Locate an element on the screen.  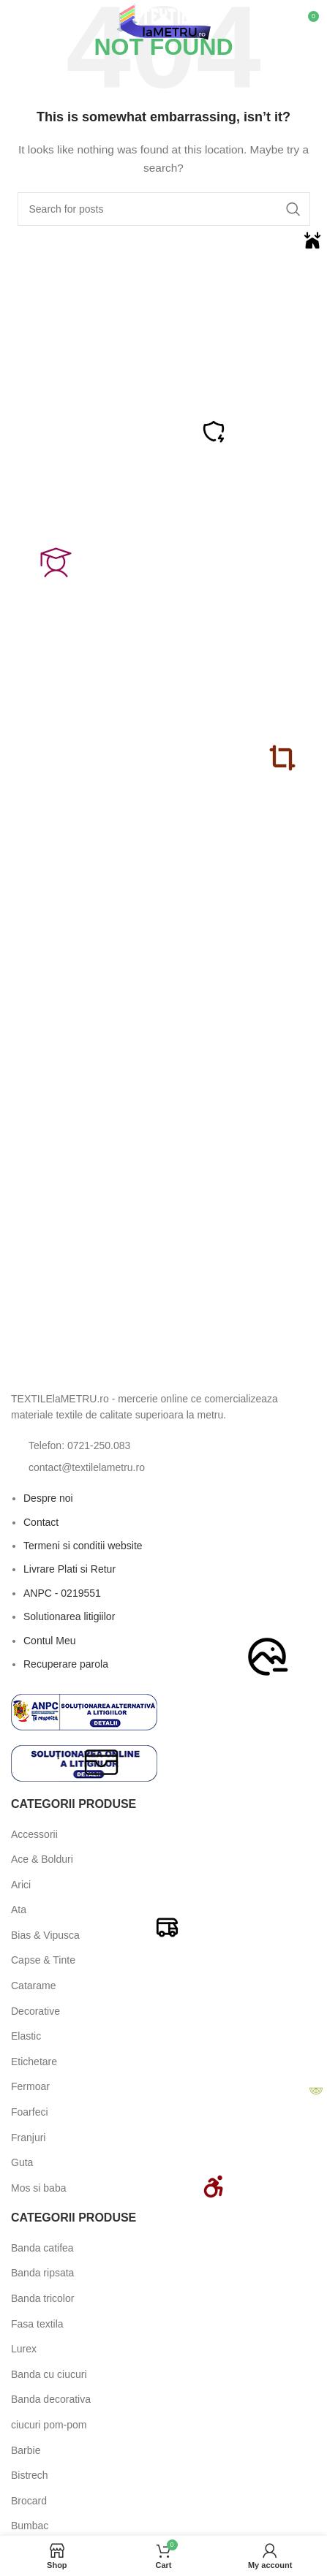
enable power-saving security mode is located at coordinates (214, 431).